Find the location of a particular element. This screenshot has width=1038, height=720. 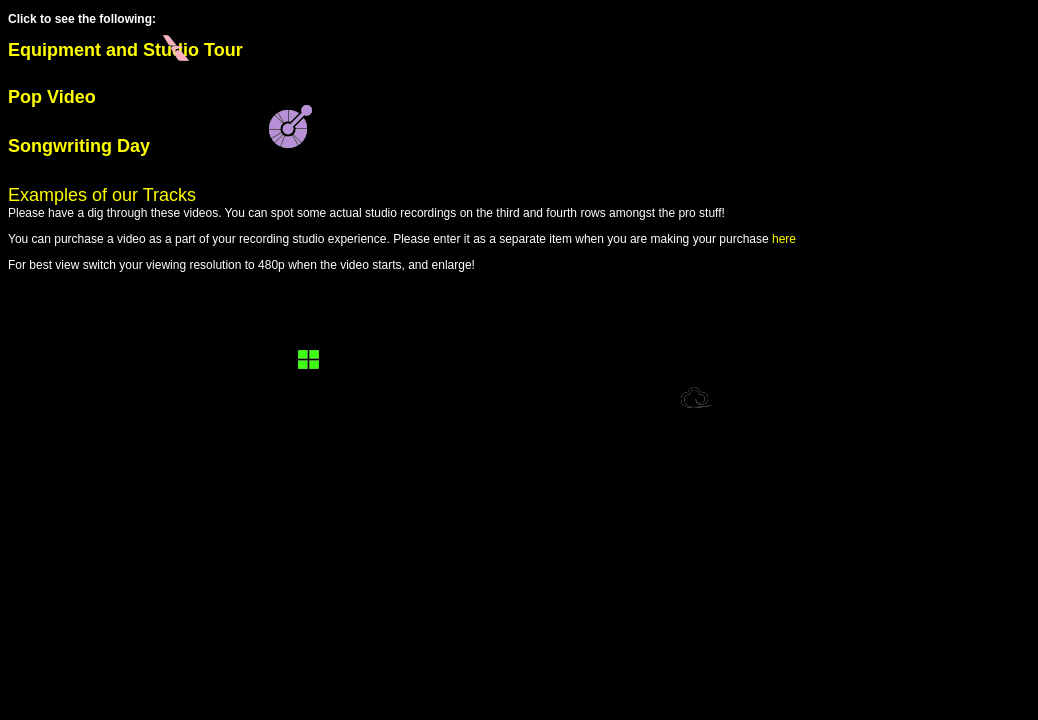

open the American Airlines app is located at coordinates (176, 48).